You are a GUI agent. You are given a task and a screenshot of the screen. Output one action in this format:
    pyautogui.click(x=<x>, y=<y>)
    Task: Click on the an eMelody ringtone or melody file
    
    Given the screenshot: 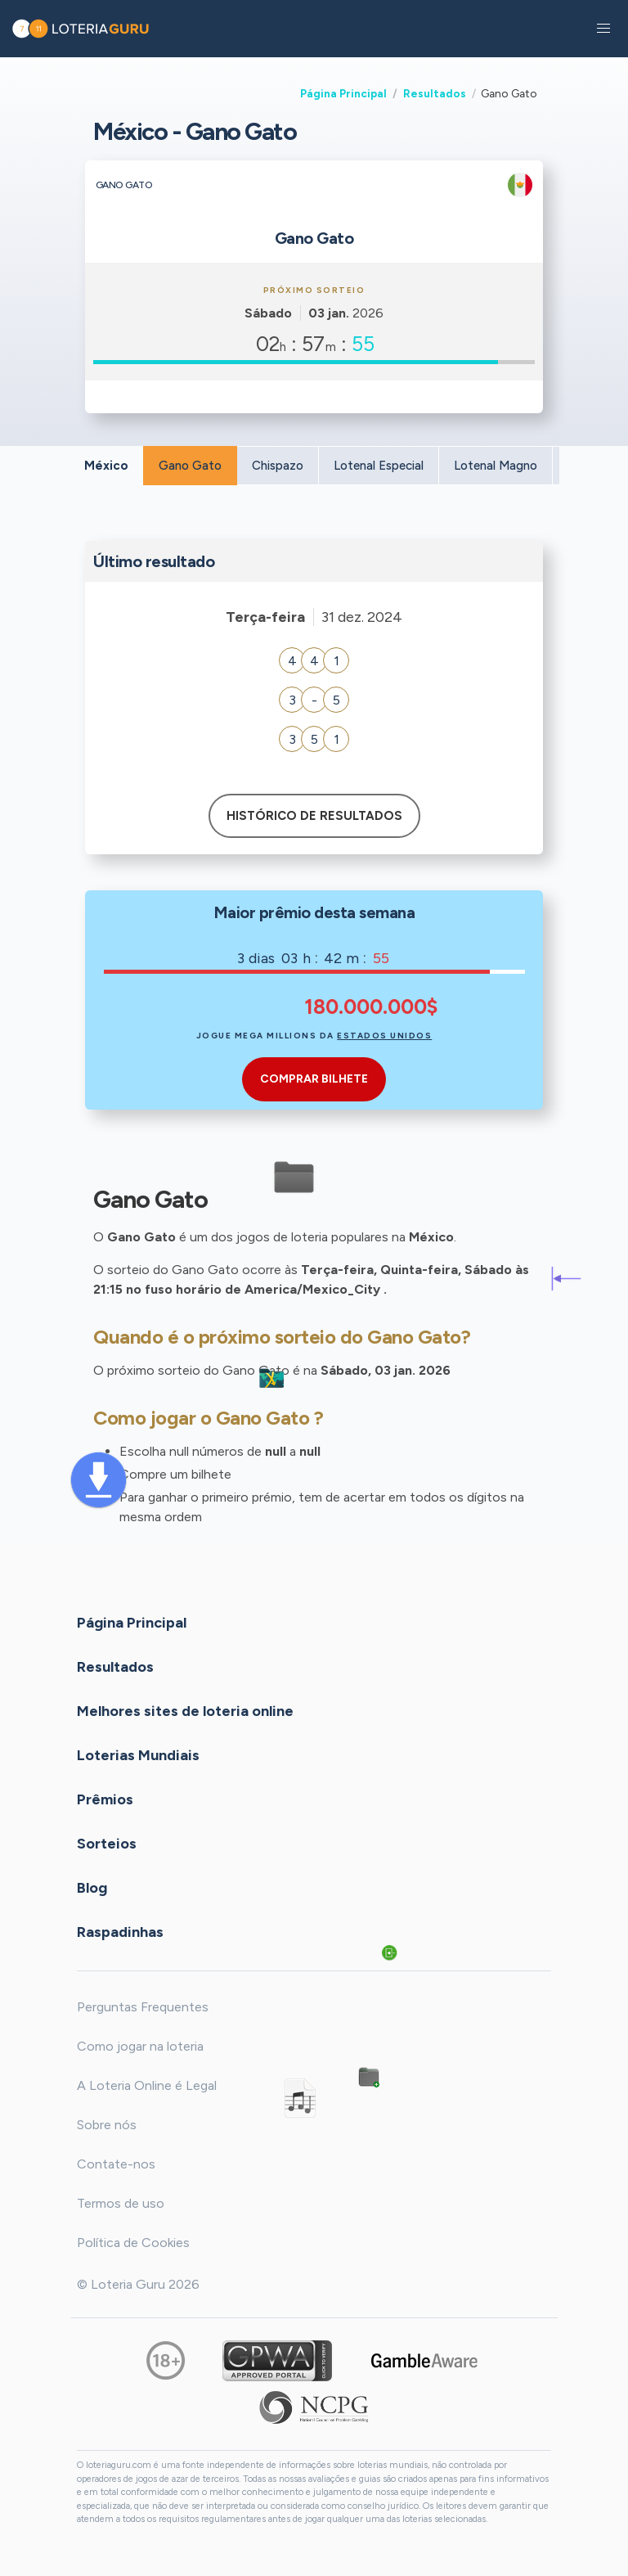 What is the action you would take?
    pyautogui.click(x=300, y=2098)
    